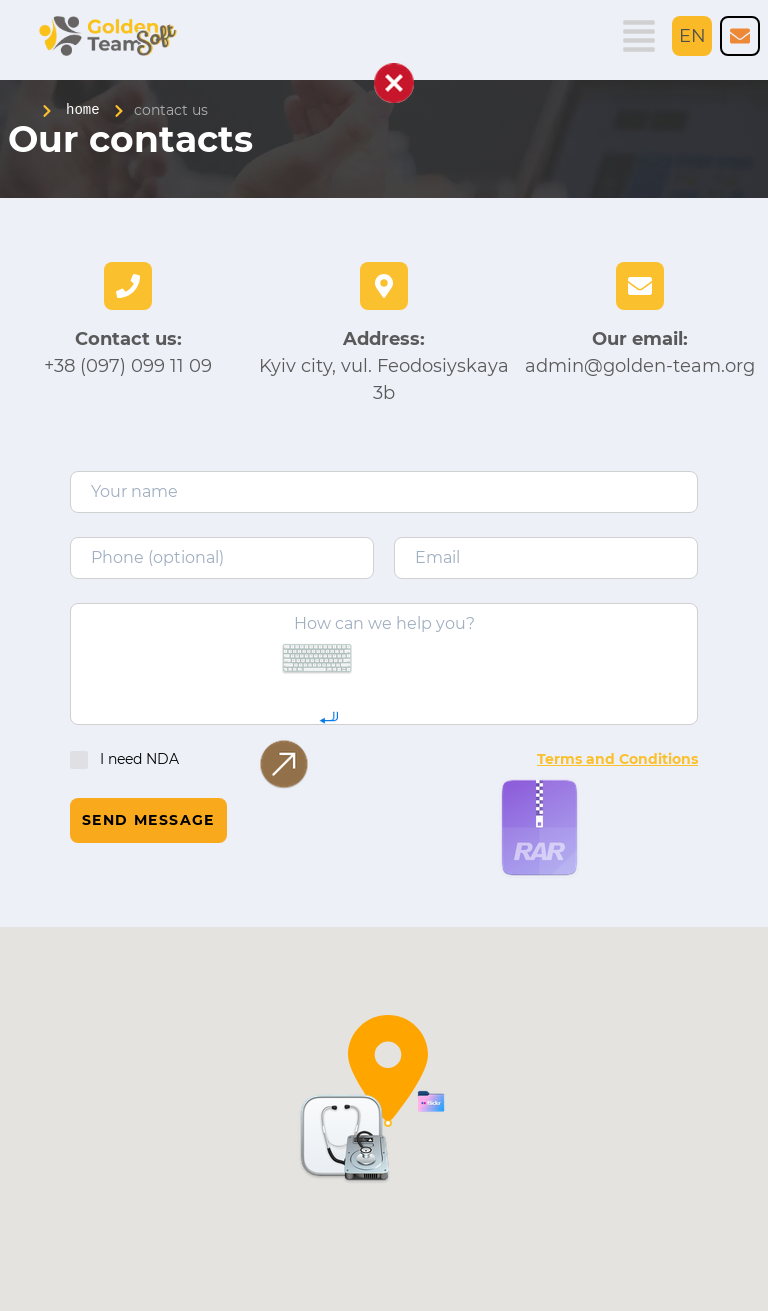 The width and height of the screenshot is (768, 1311). What do you see at coordinates (394, 83) in the screenshot?
I see `cancel or close the current action` at bounding box center [394, 83].